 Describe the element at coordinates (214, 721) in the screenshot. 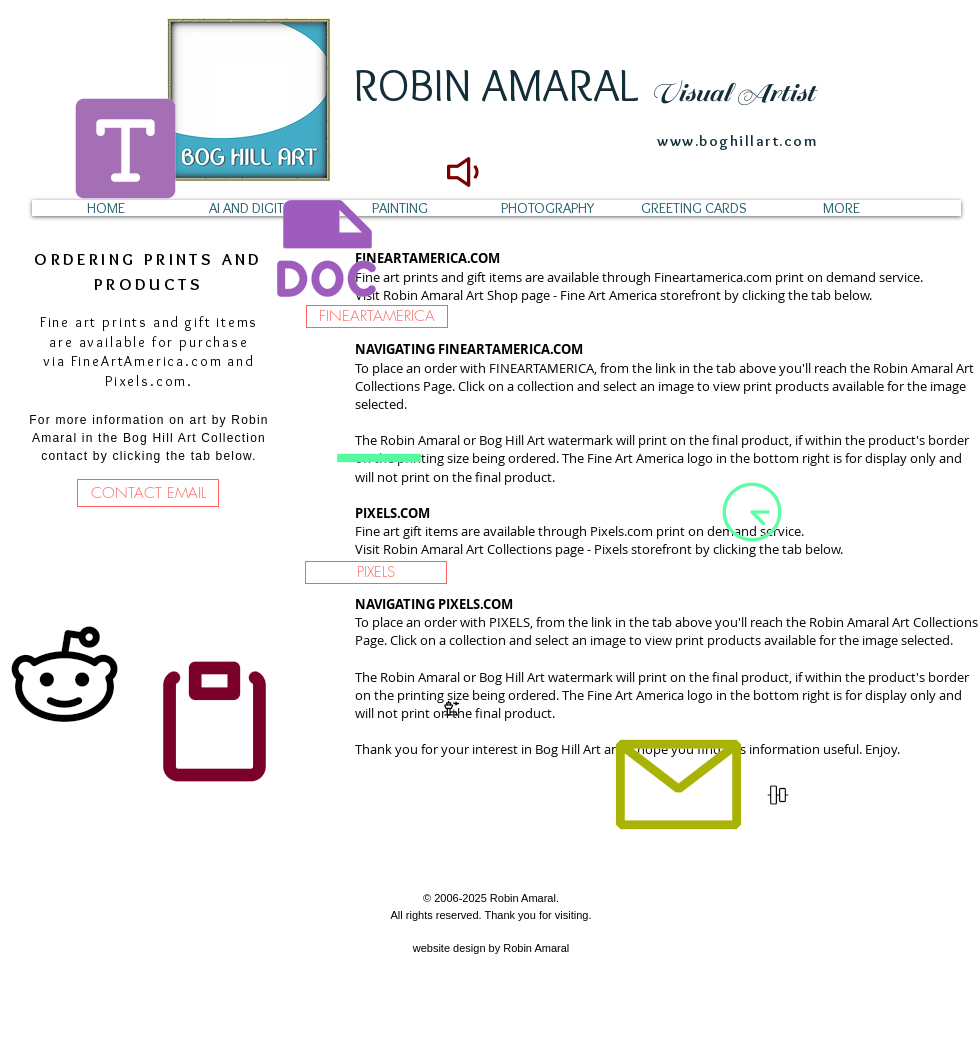

I see `paste copied content from clipboard` at that location.